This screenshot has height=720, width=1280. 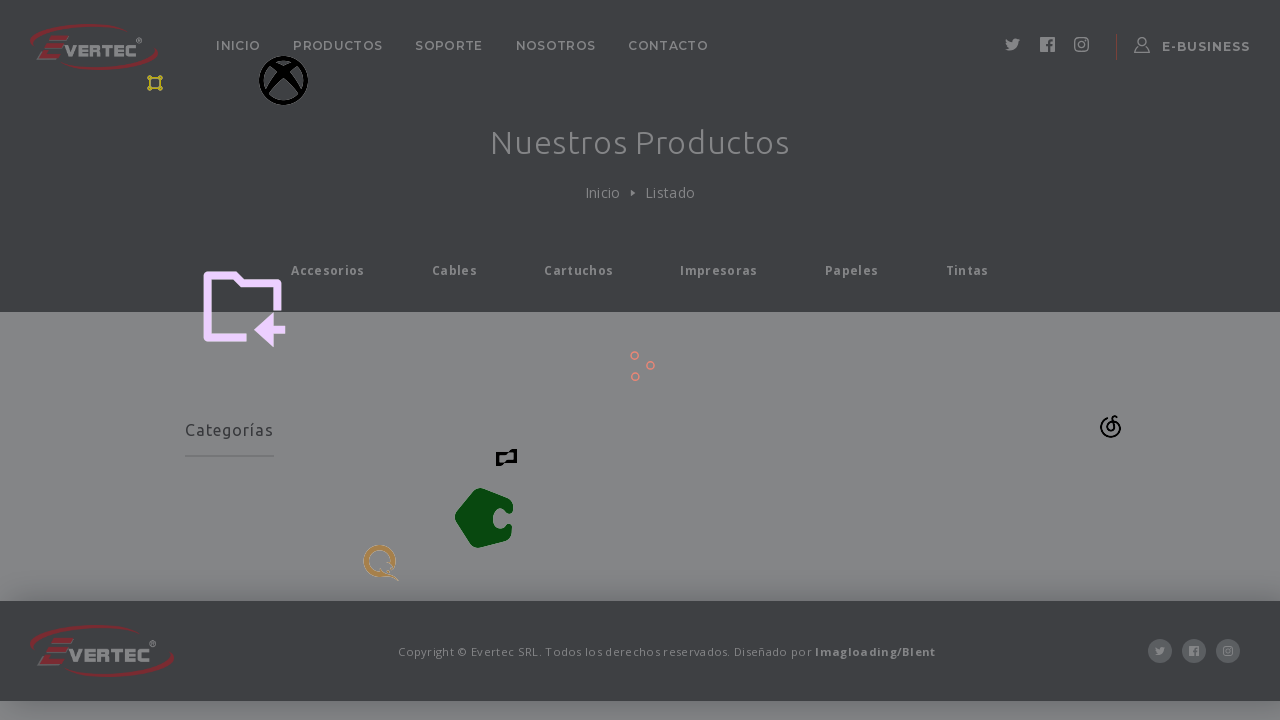 What do you see at coordinates (283, 80) in the screenshot?
I see `open Xbox app or gaming services` at bounding box center [283, 80].